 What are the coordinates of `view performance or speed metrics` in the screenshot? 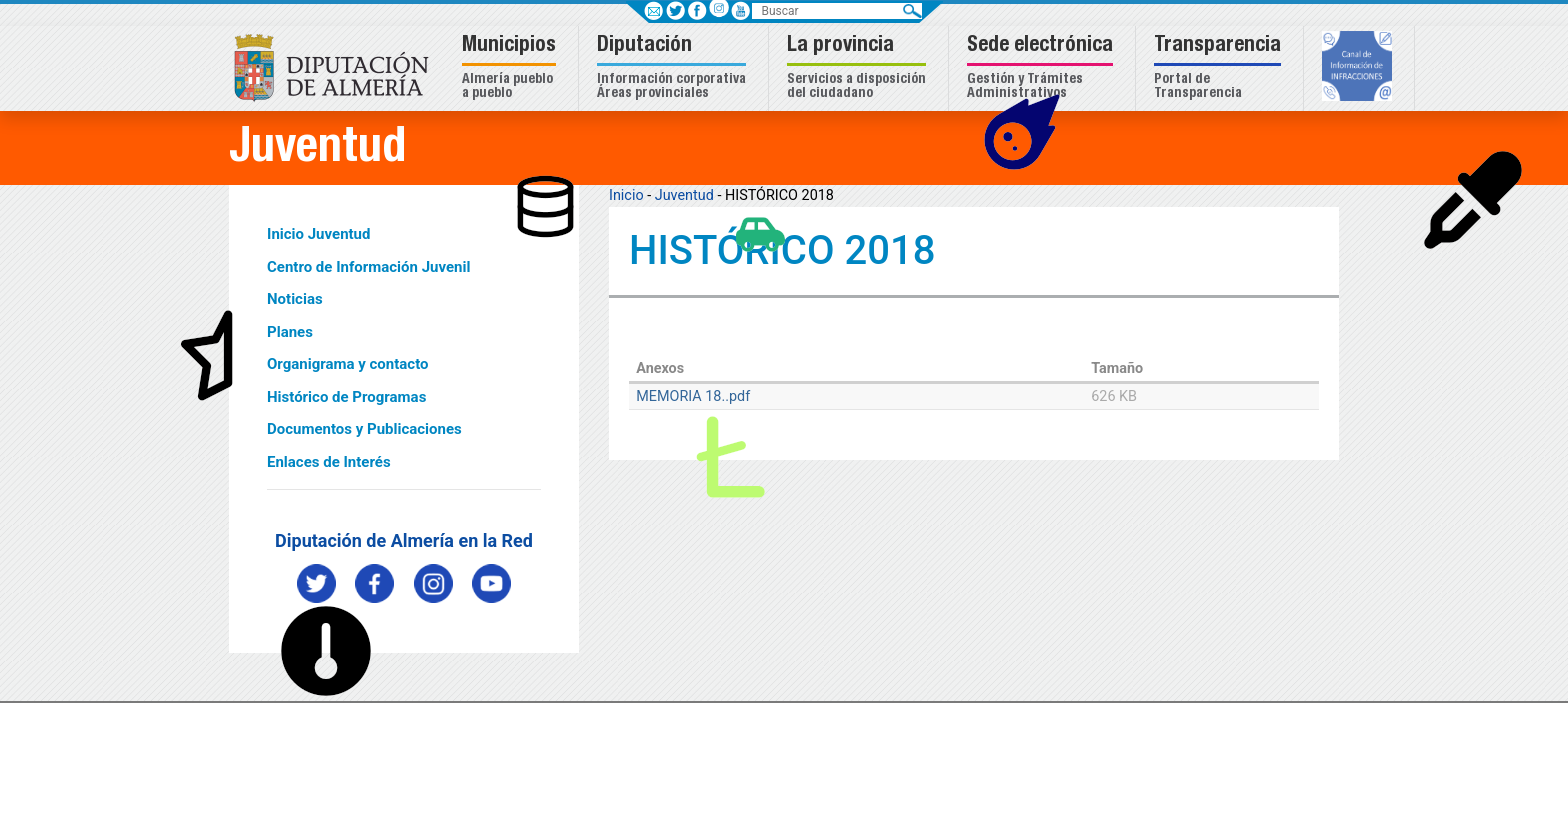 It's located at (326, 651).